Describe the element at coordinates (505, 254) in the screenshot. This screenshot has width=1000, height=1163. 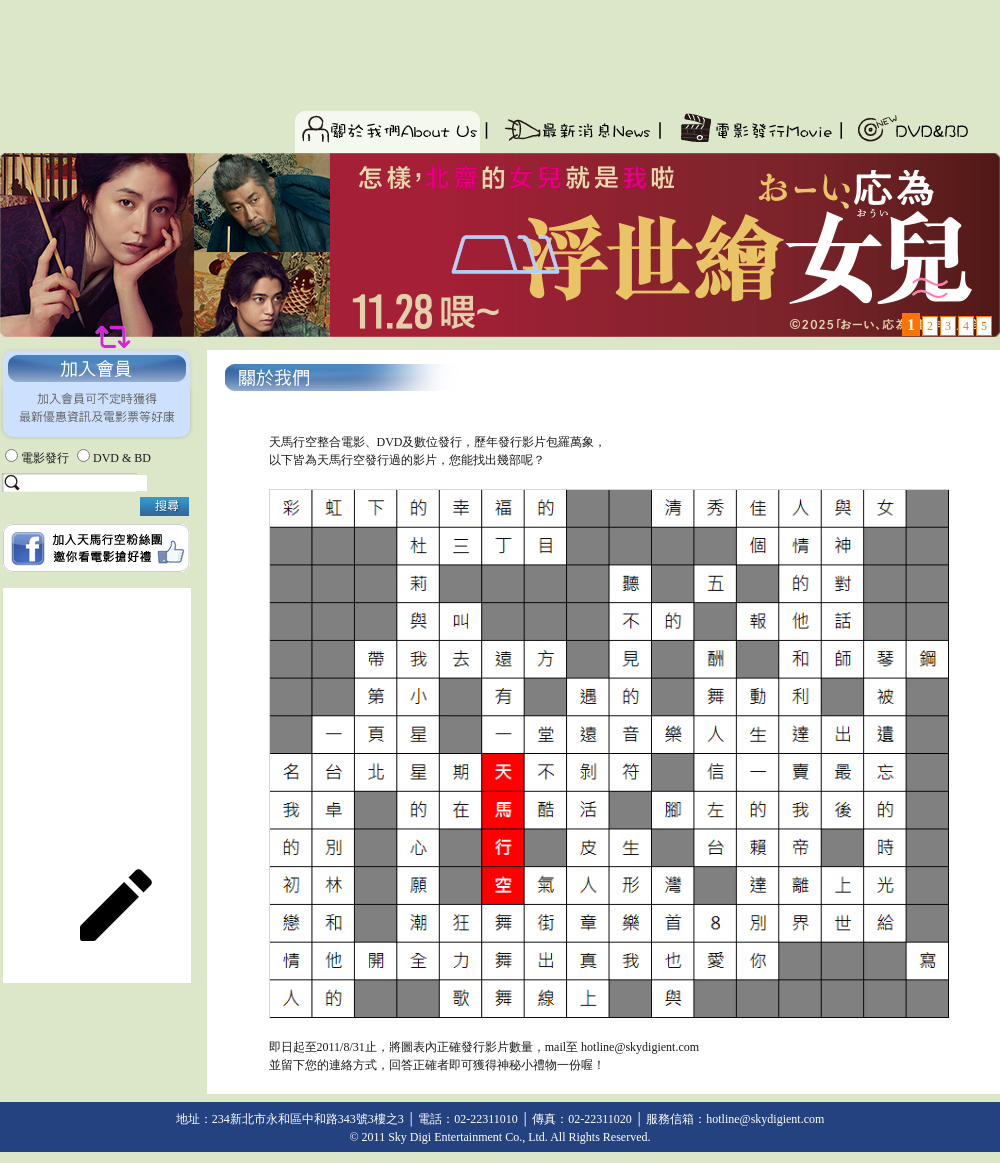
I see `switch between open browser tabs` at that location.